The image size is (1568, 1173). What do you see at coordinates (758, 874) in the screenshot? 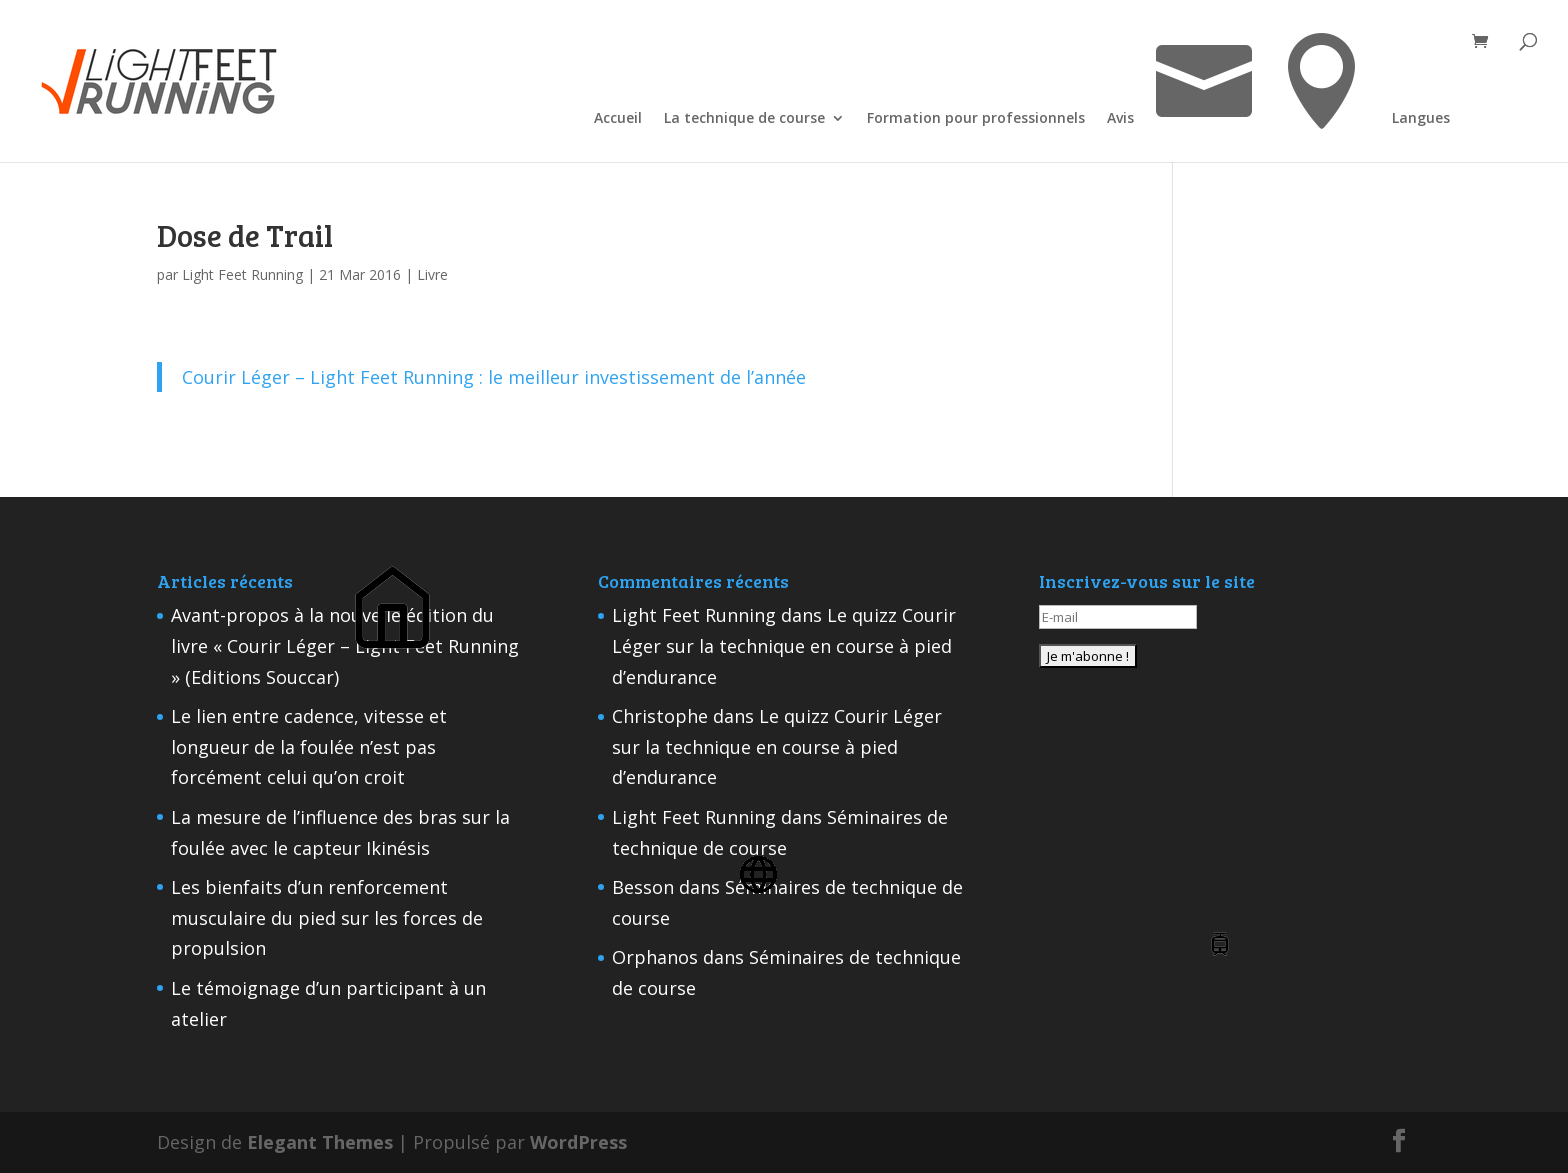
I see `change language settings` at bounding box center [758, 874].